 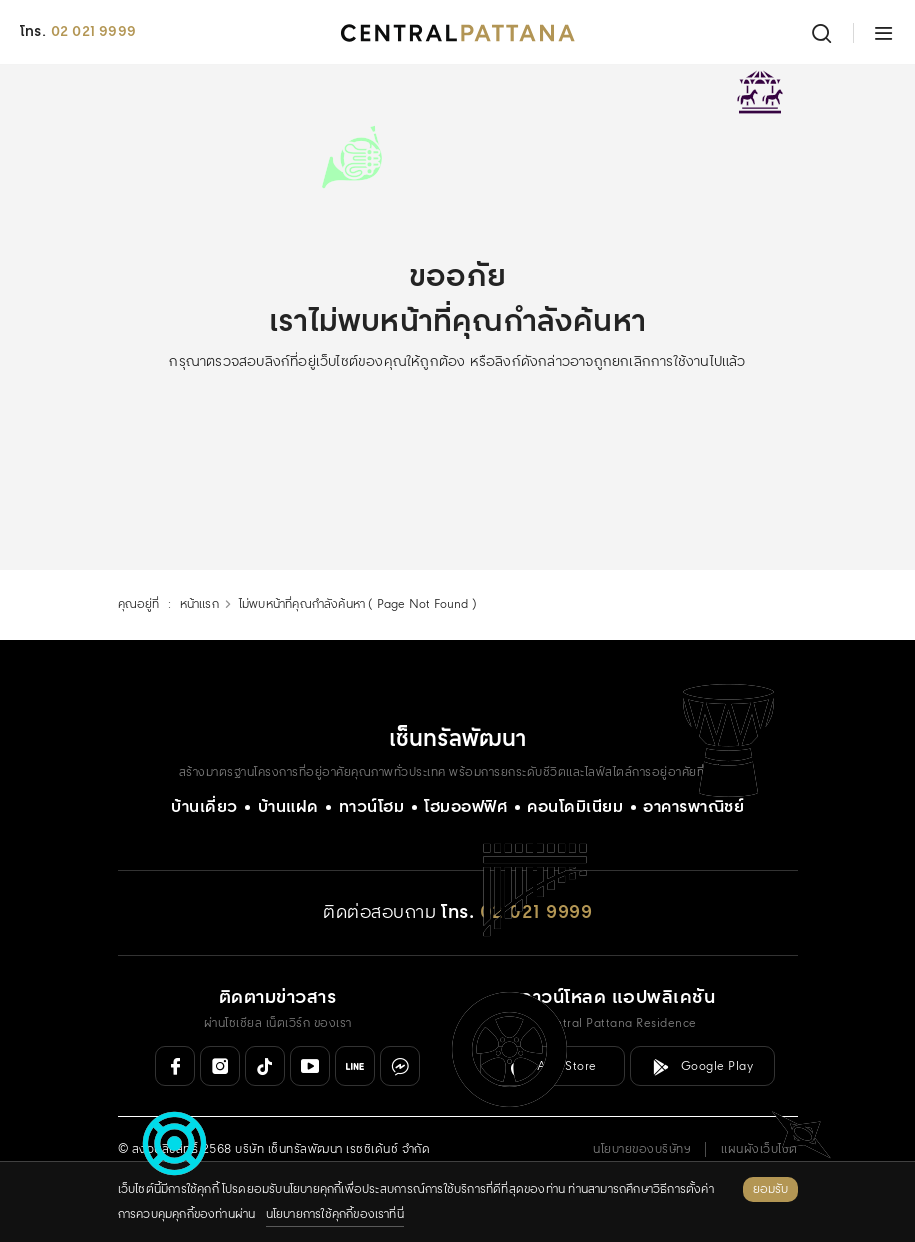 I want to click on access vehicle or tire settings, so click(x=509, y=1049).